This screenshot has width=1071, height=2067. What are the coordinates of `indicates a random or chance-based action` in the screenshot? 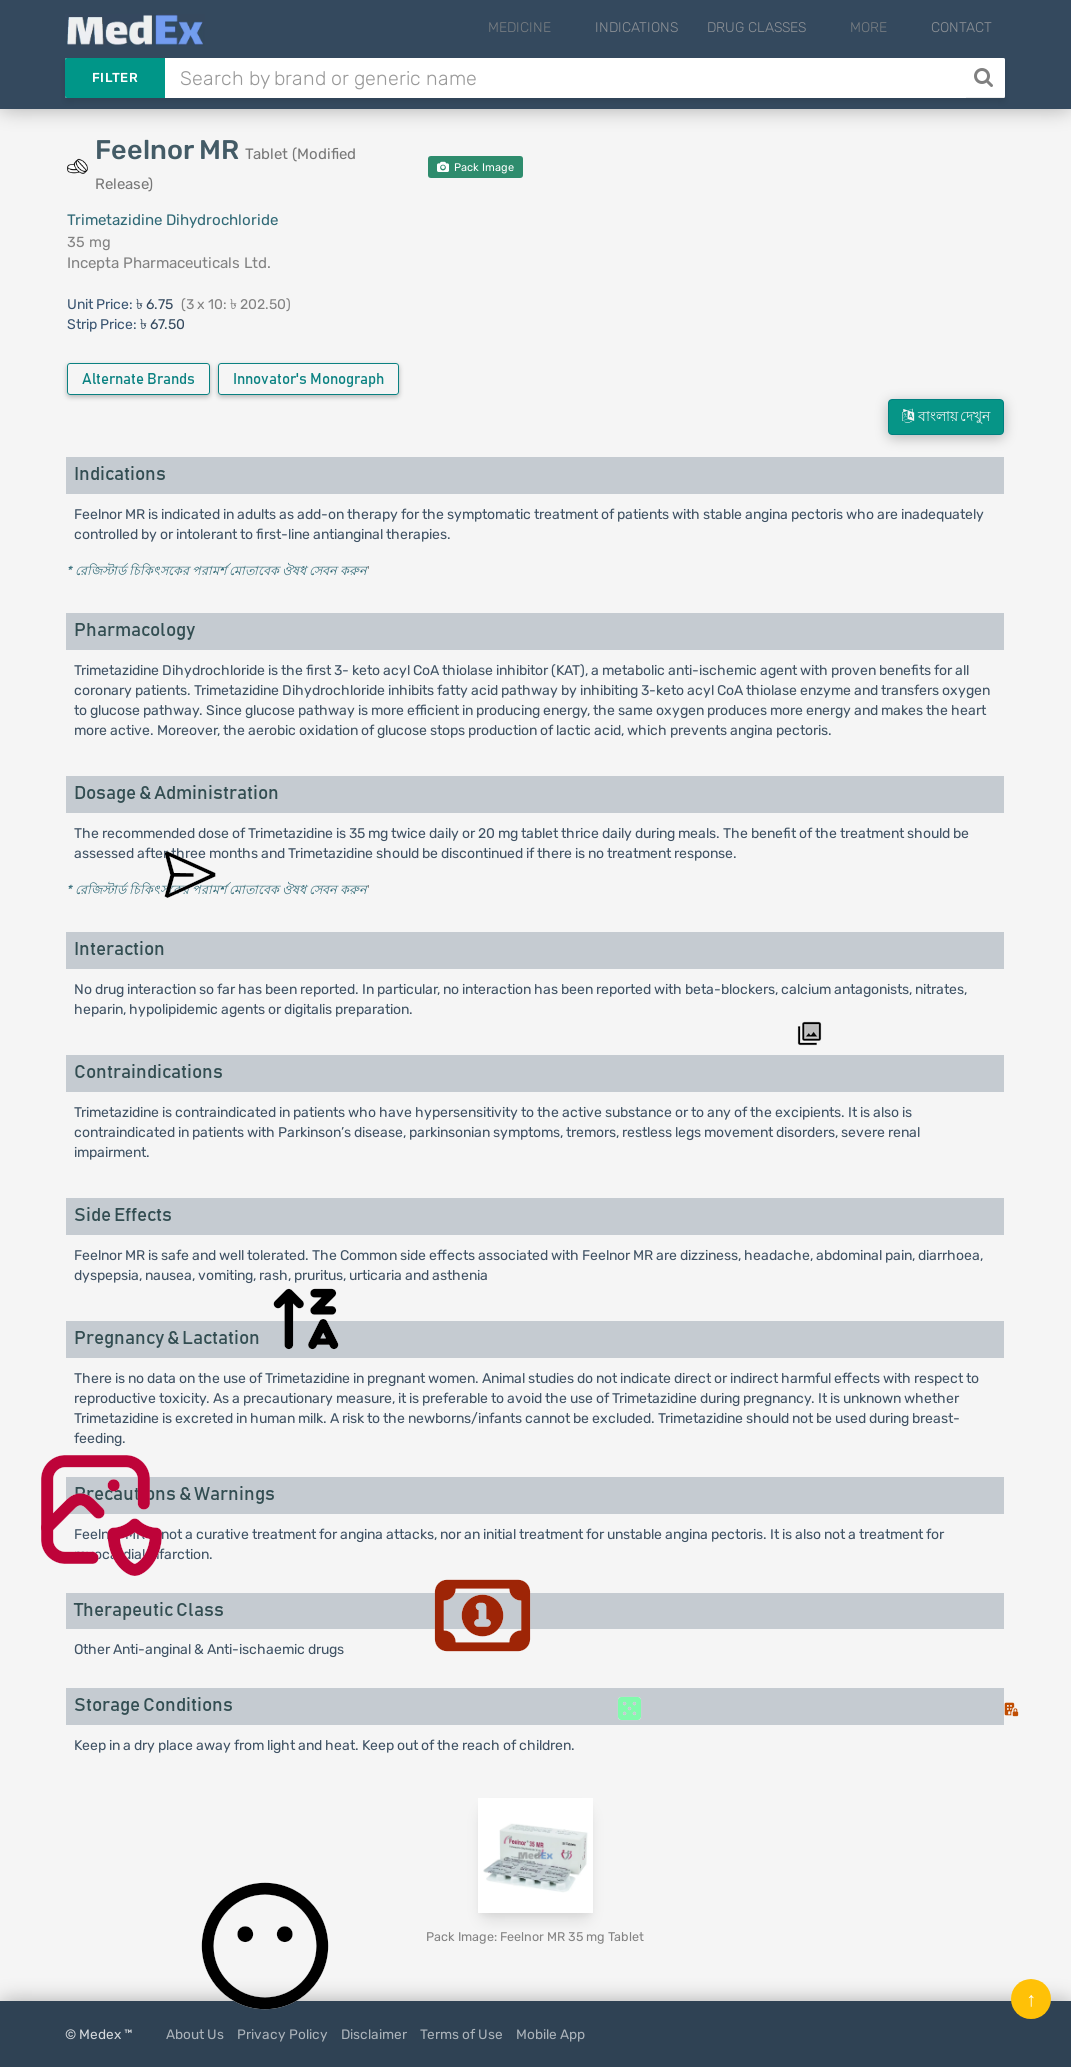 It's located at (629, 1708).